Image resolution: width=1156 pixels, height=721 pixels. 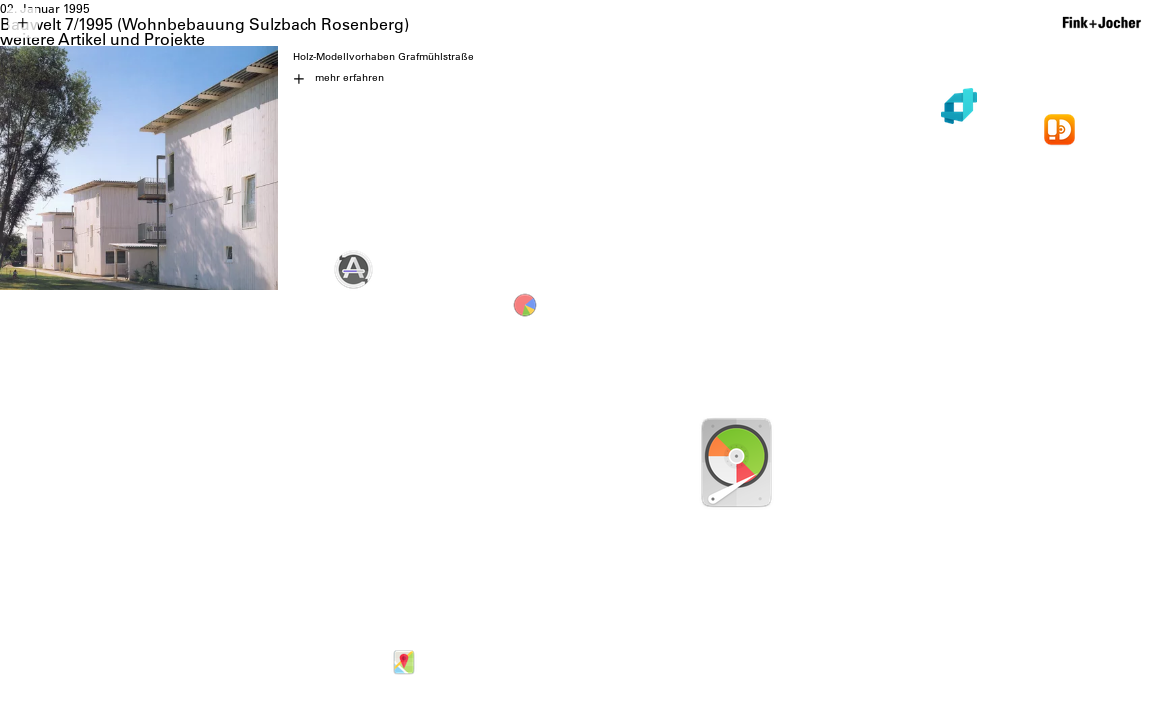 I want to click on open impression, a disk image writing utility, so click(x=1059, y=129).